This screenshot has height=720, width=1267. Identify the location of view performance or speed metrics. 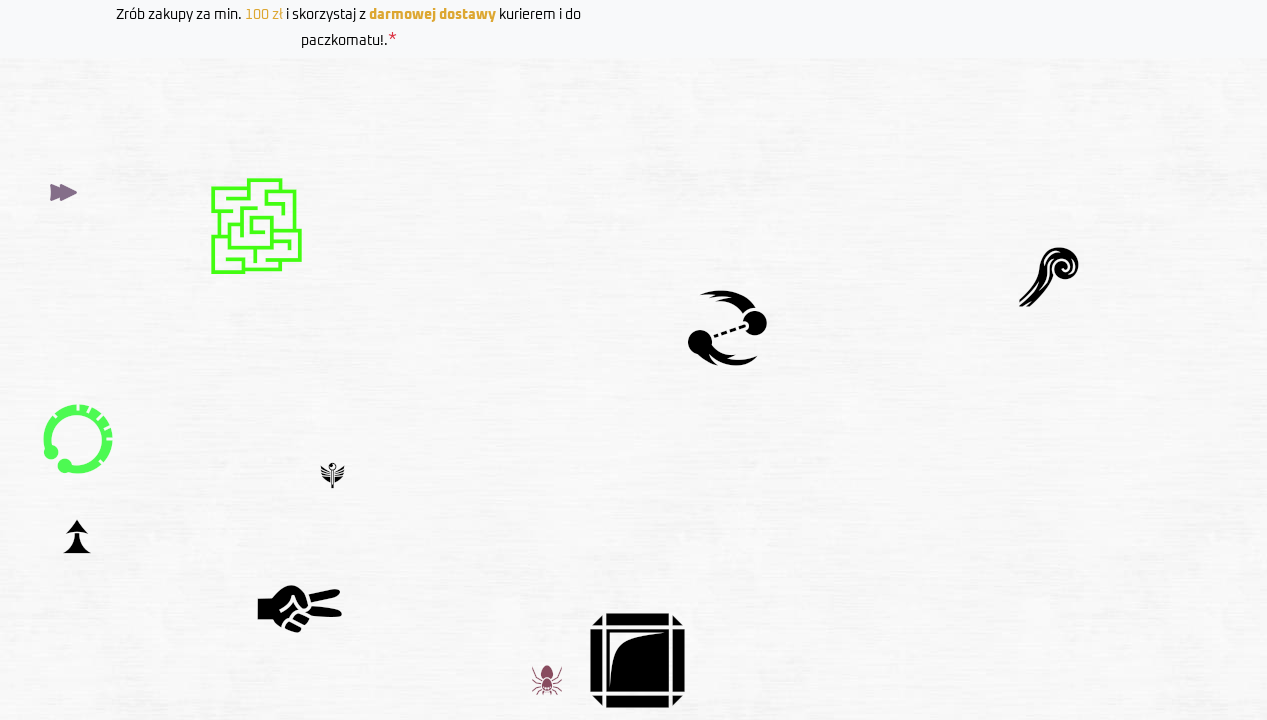
(78, 439).